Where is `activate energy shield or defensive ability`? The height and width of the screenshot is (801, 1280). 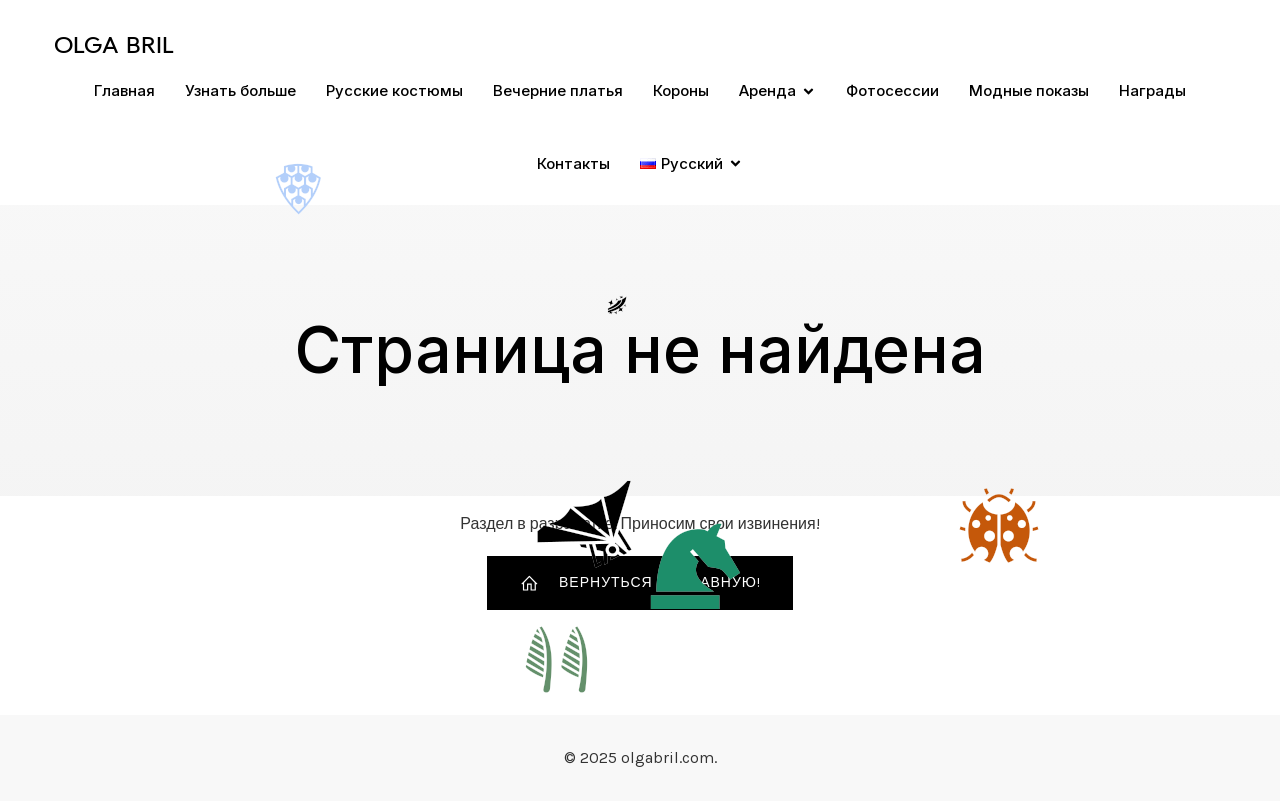
activate energy shield or defensive ability is located at coordinates (298, 189).